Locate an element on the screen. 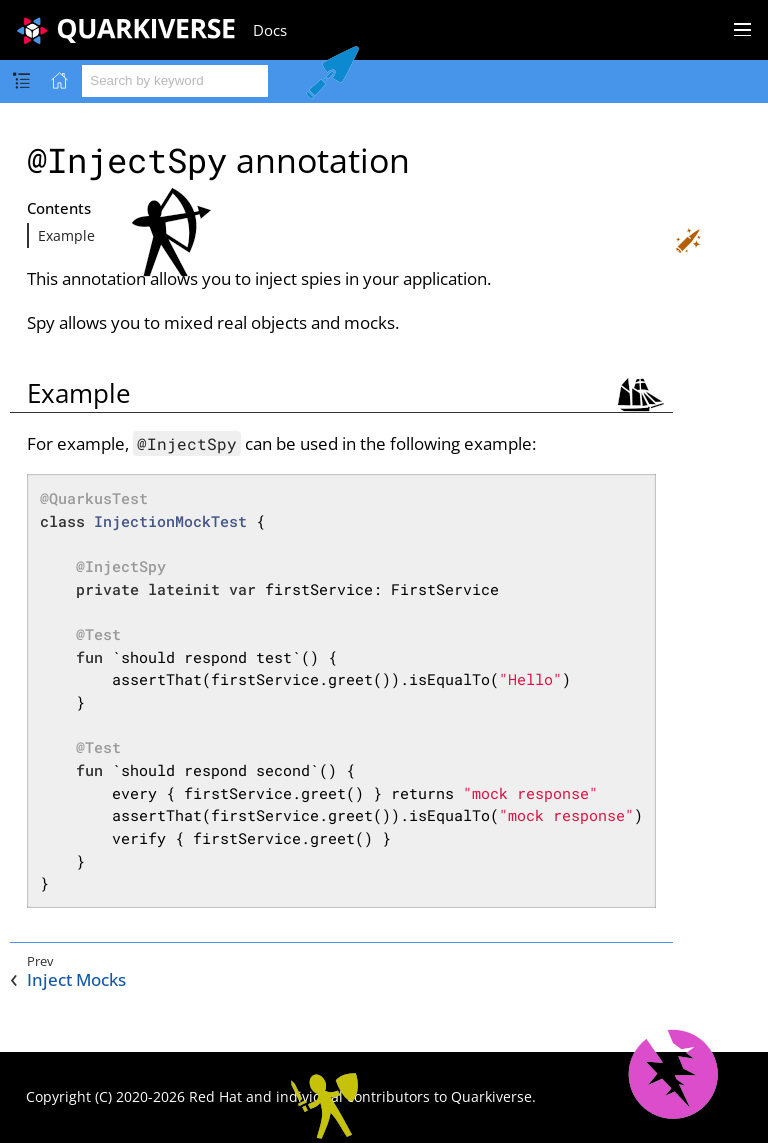  special ammunition or power-up item is located at coordinates (688, 241).